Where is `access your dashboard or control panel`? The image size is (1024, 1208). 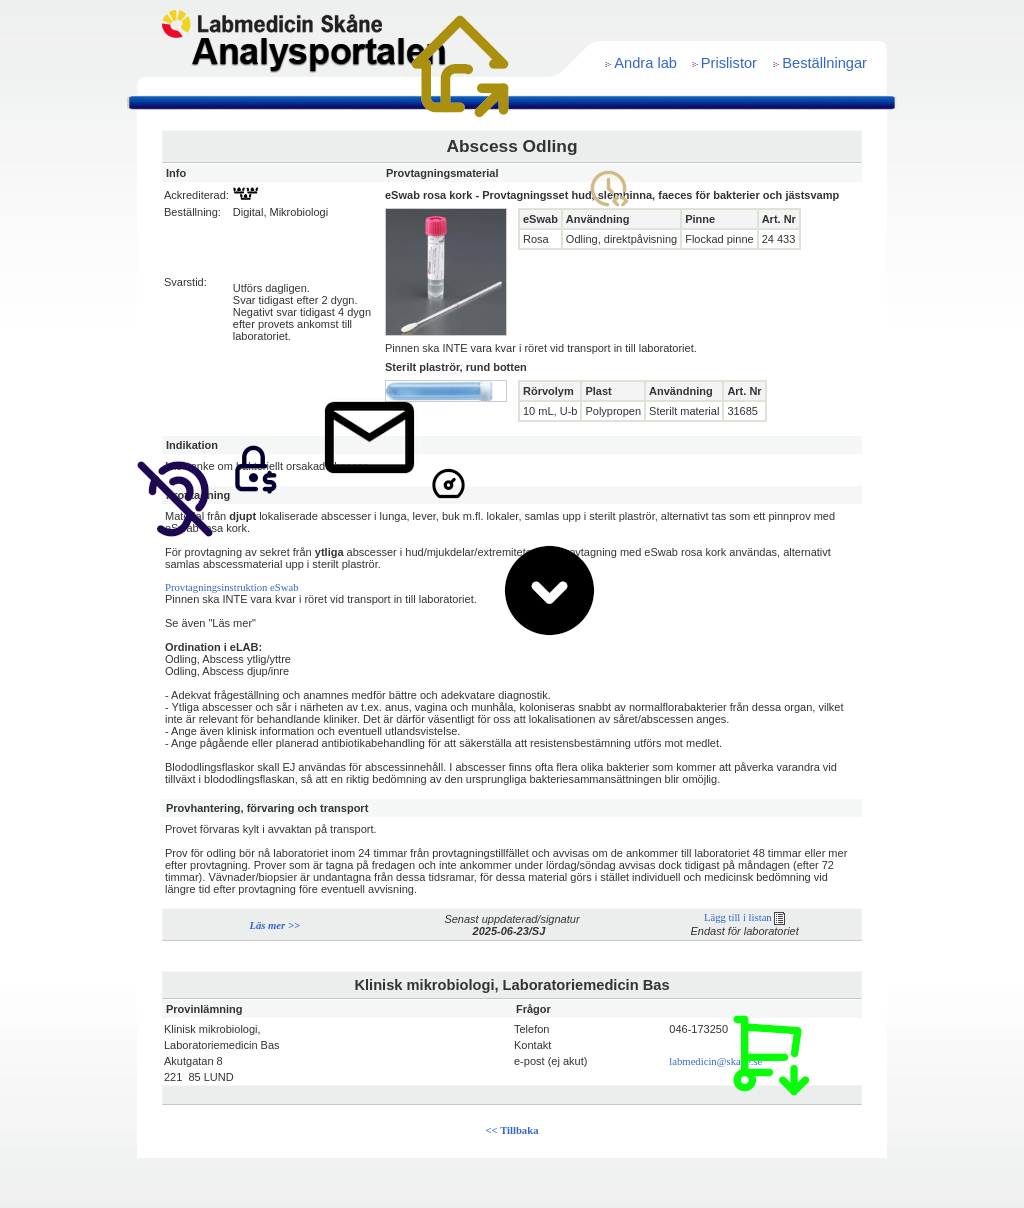
access your dashboard or control panel is located at coordinates (448, 483).